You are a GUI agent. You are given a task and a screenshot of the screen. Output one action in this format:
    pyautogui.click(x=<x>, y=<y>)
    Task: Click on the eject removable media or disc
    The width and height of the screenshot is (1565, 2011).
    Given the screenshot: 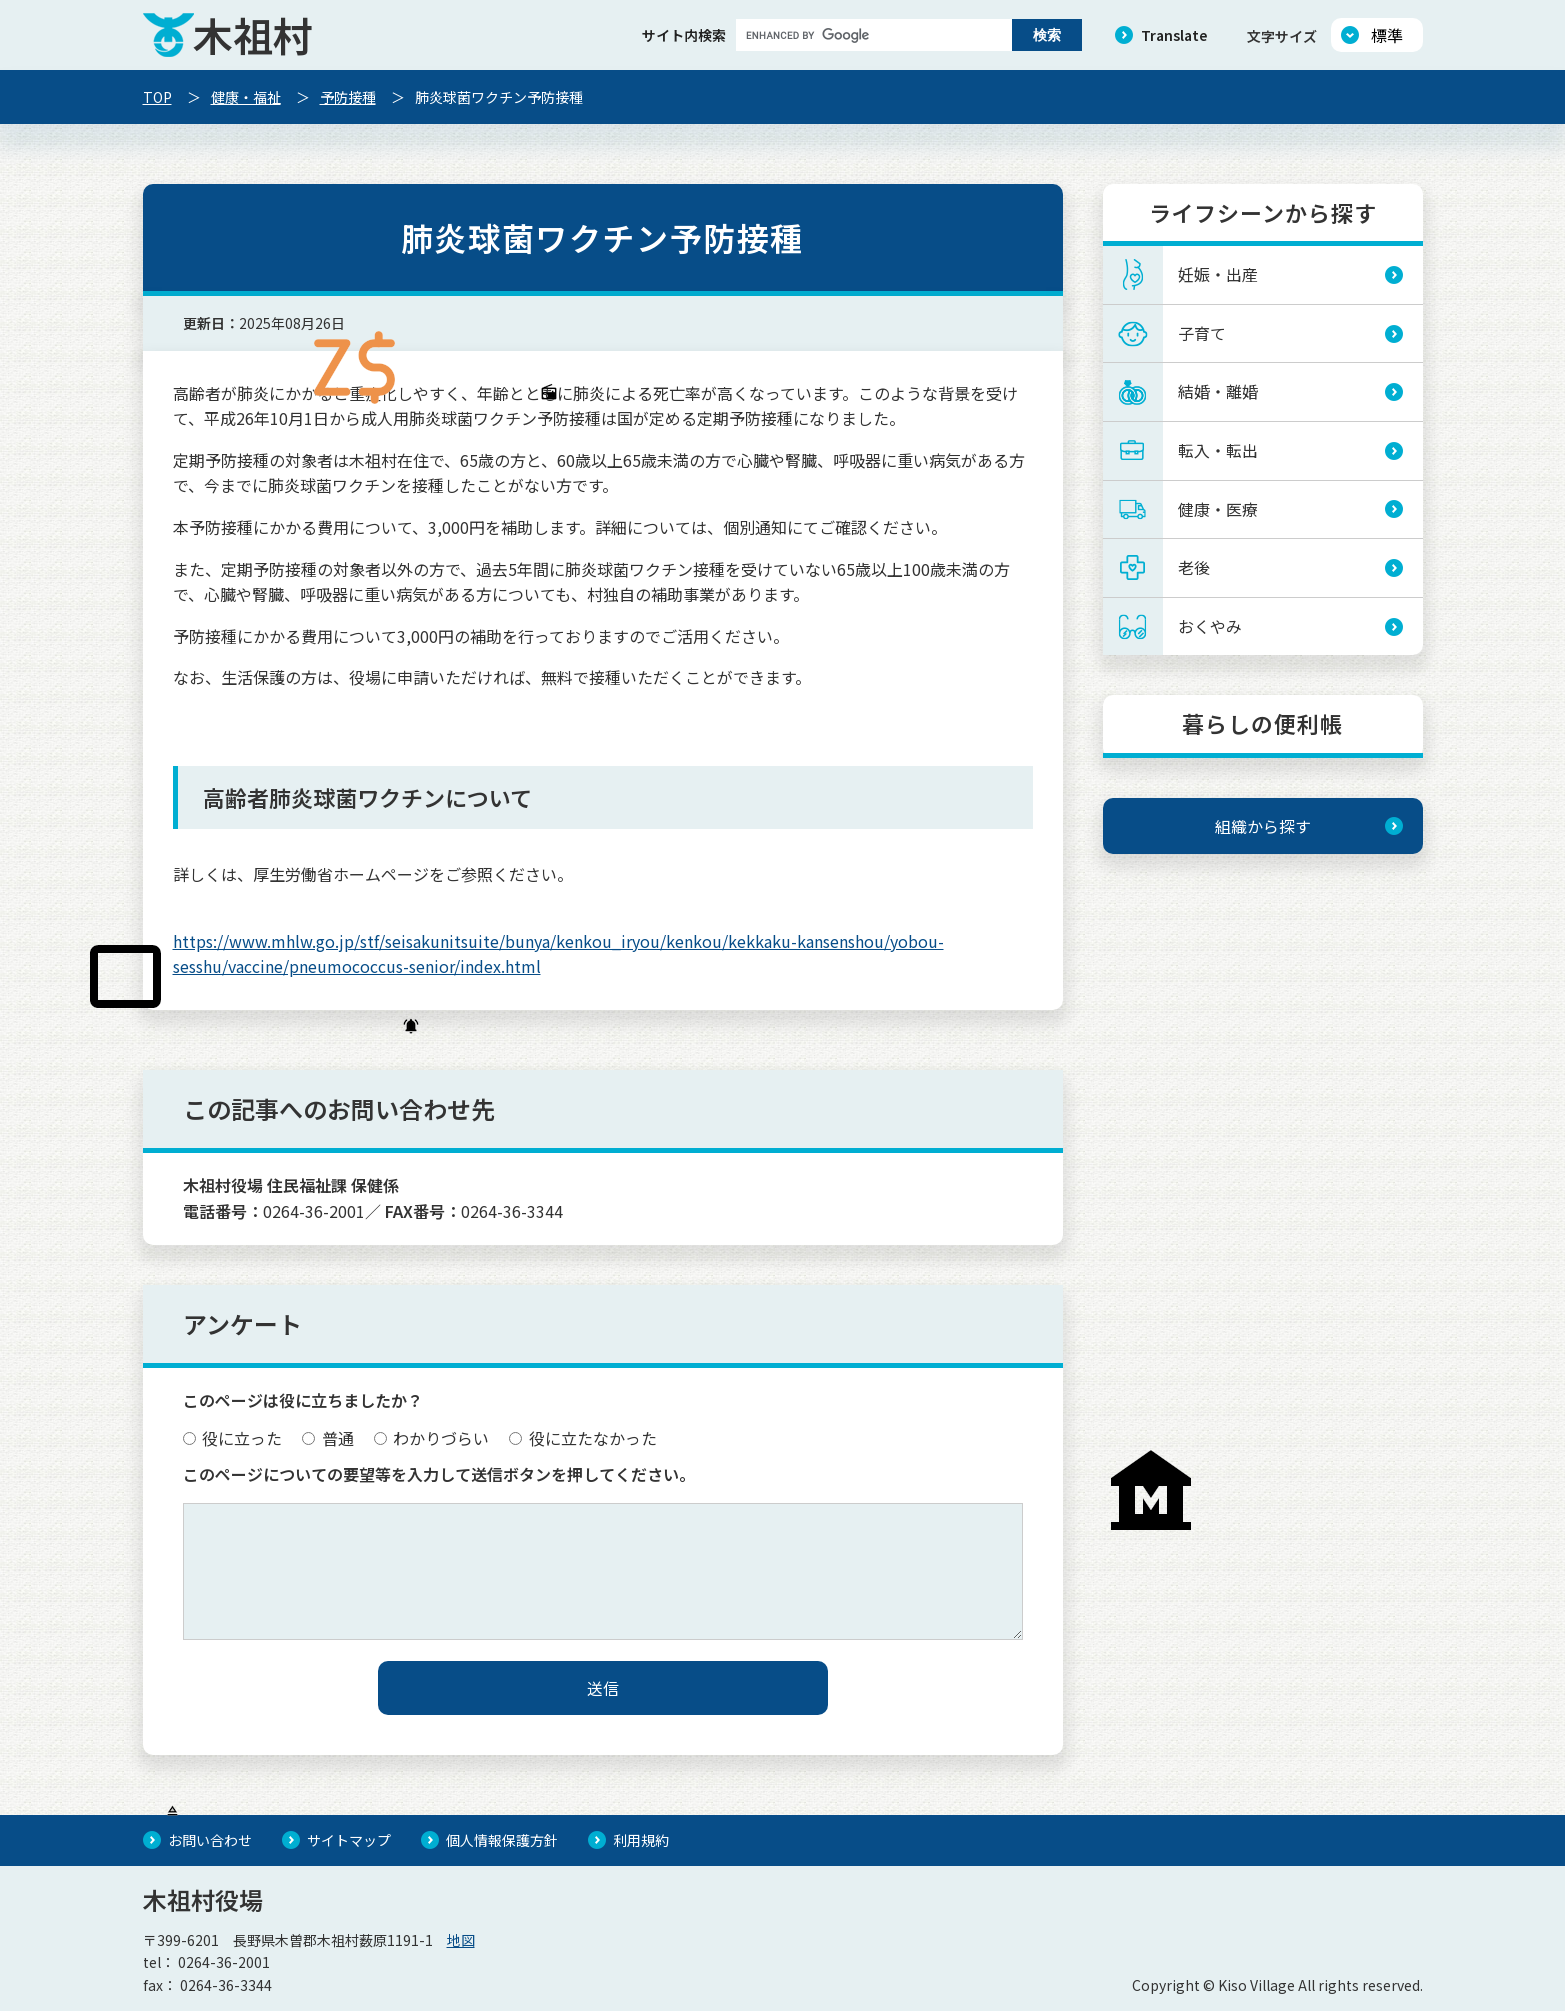 What is the action you would take?
    pyautogui.click(x=172, y=1810)
    